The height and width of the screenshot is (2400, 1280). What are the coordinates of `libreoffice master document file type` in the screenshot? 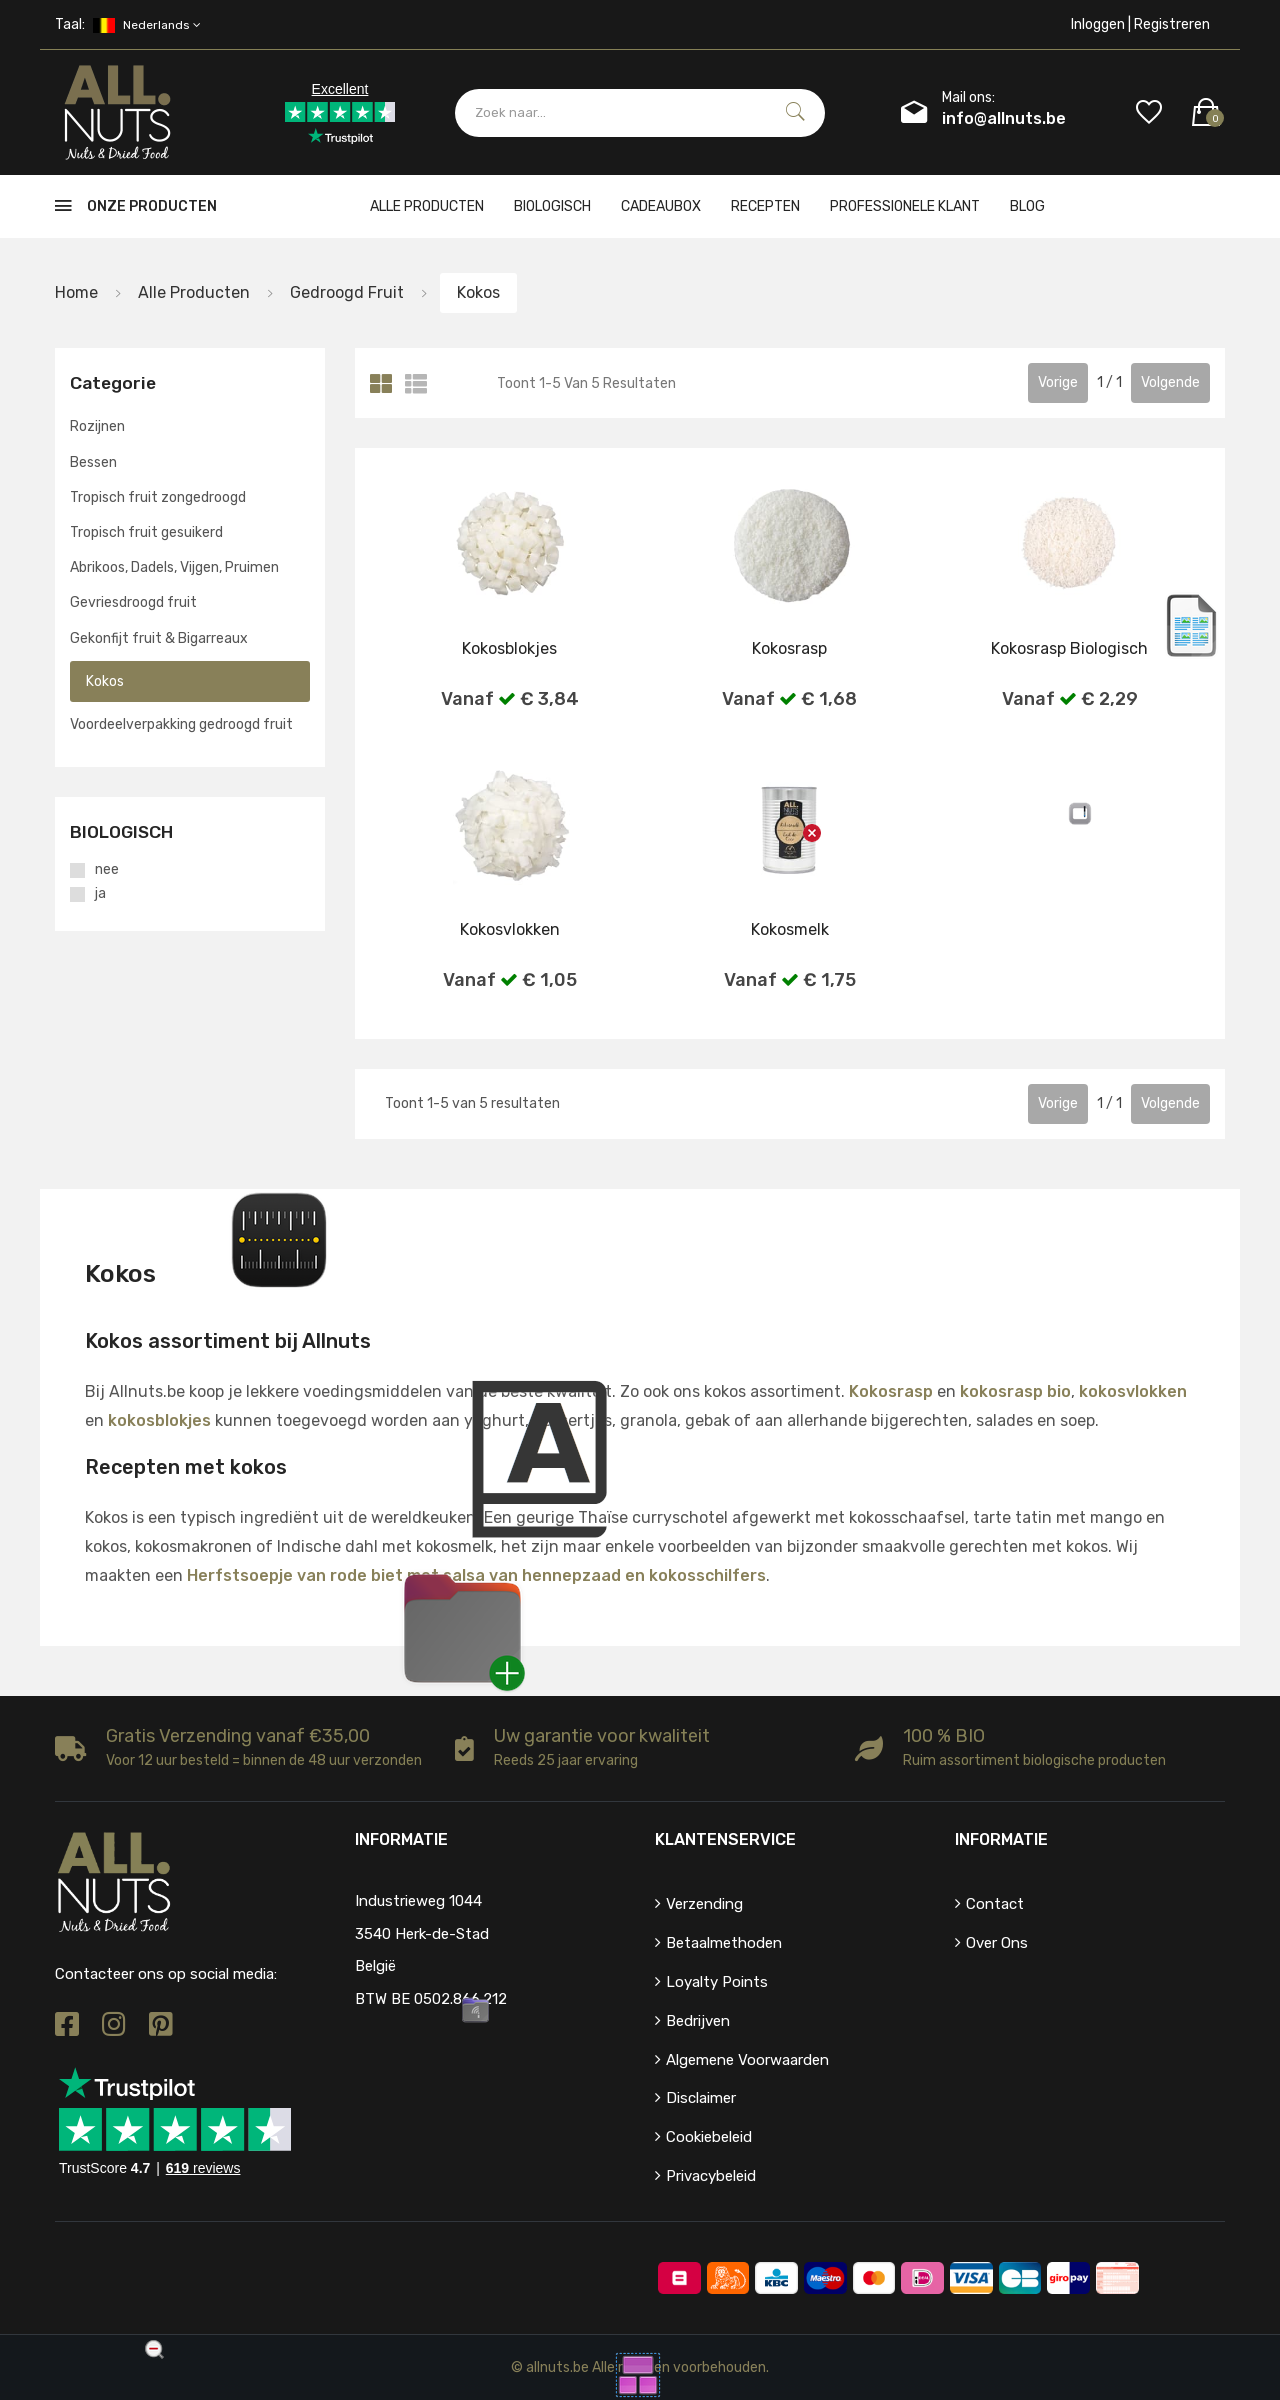 It's located at (1191, 625).